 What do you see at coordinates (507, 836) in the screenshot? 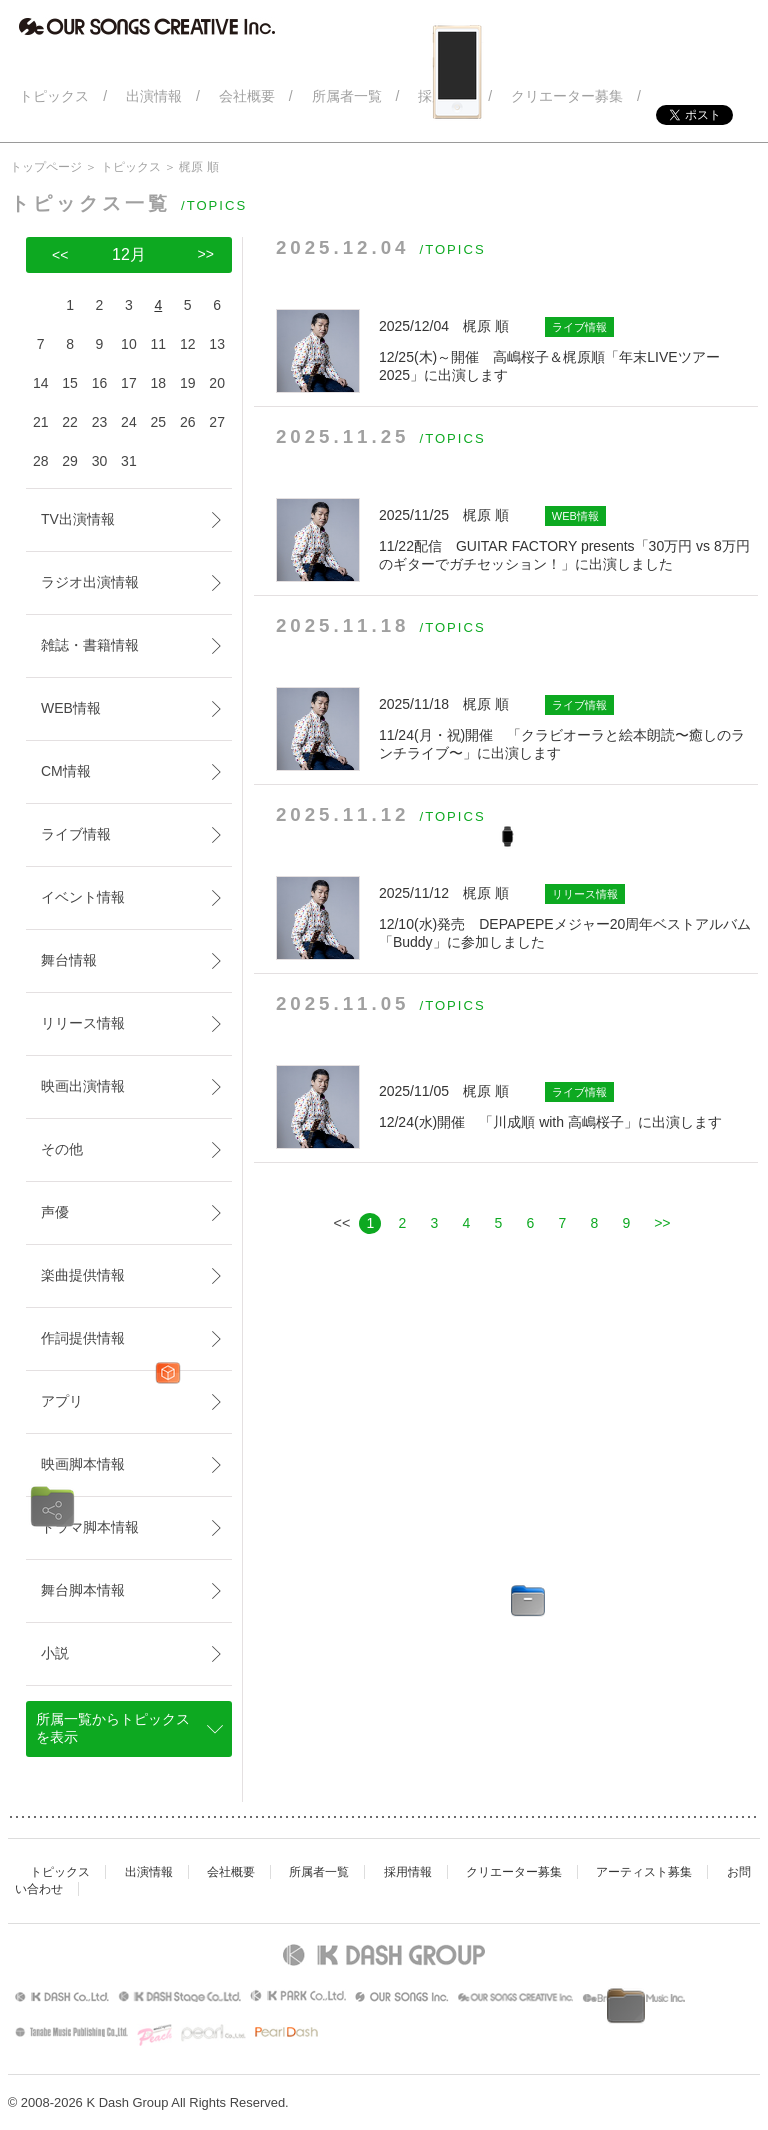
I see `apple watch device icon` at bounding box center [507, 836].